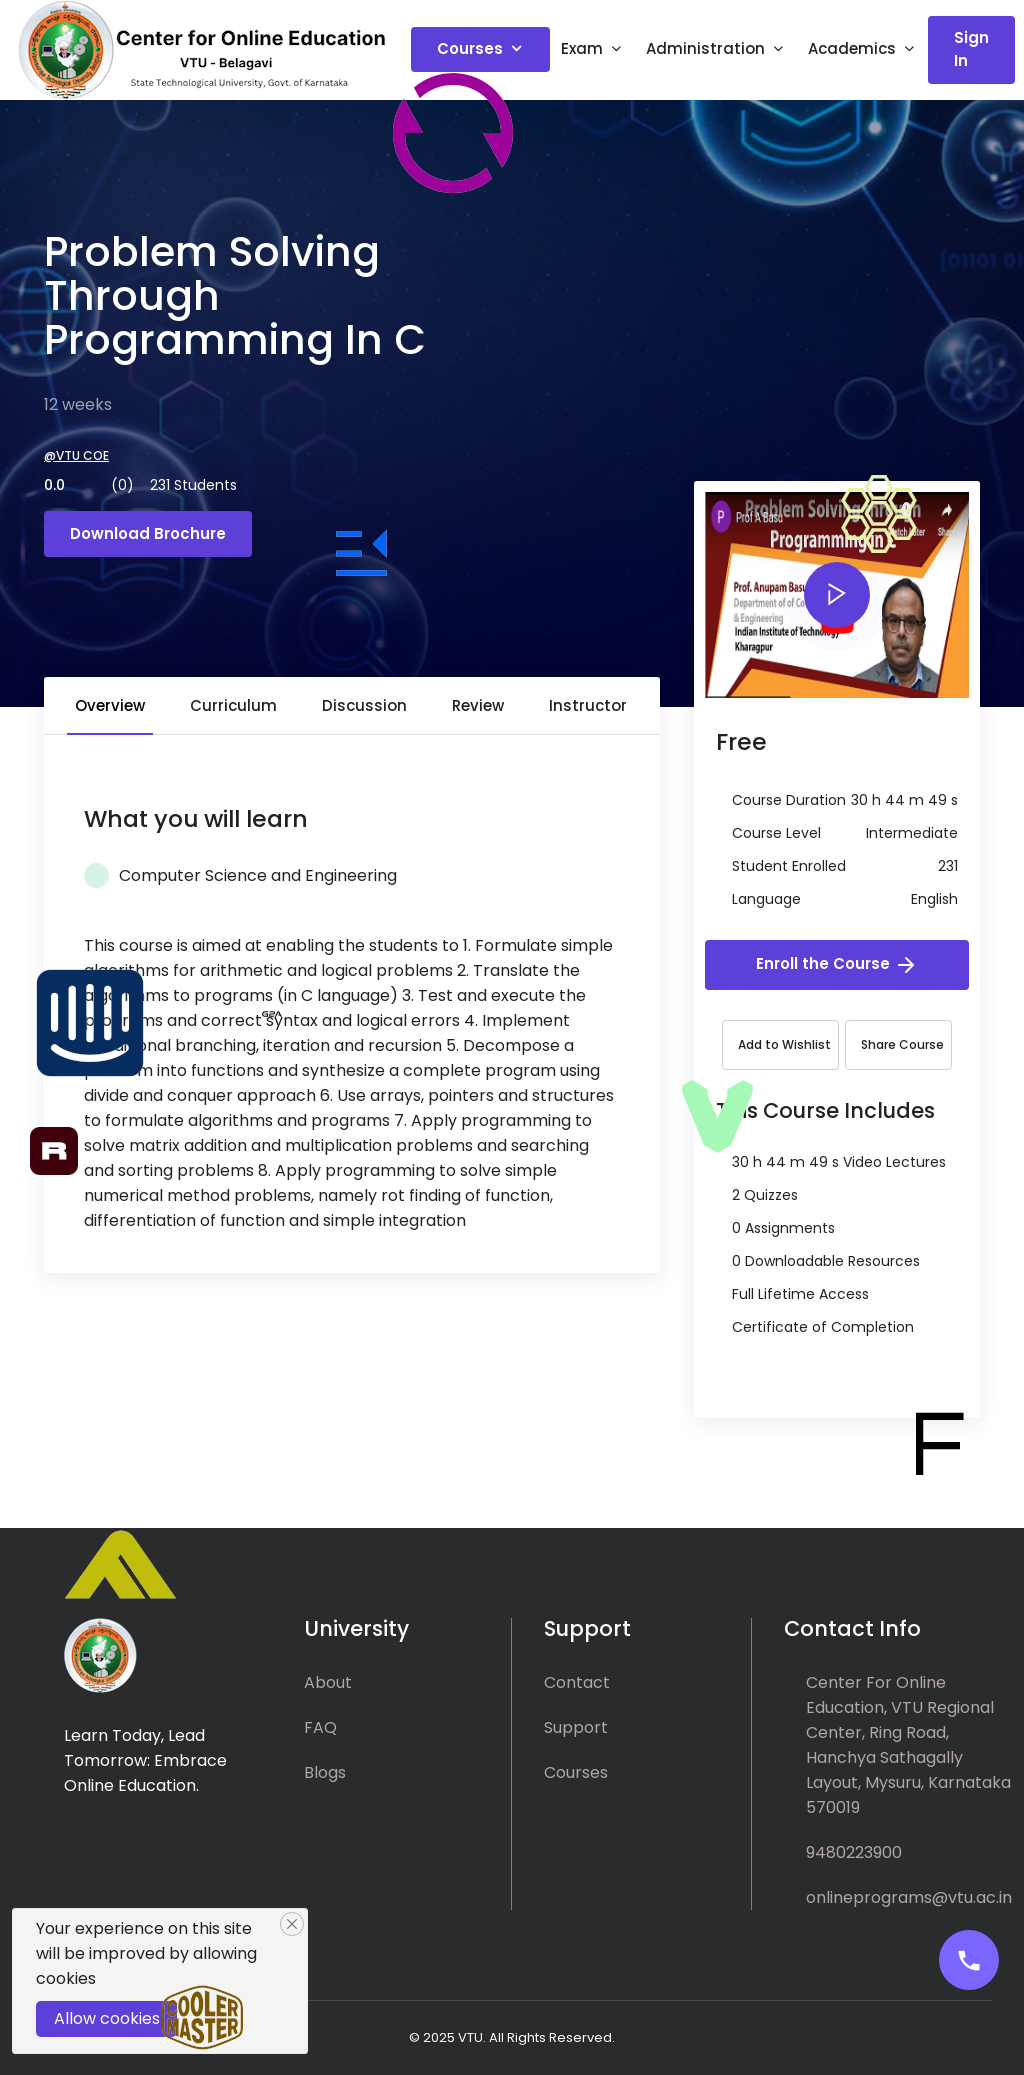 The image size is (1024, 2075). Describe the element at coordinates (938, 1442) in the screenshot. I see `switch to monospace font` at that location.